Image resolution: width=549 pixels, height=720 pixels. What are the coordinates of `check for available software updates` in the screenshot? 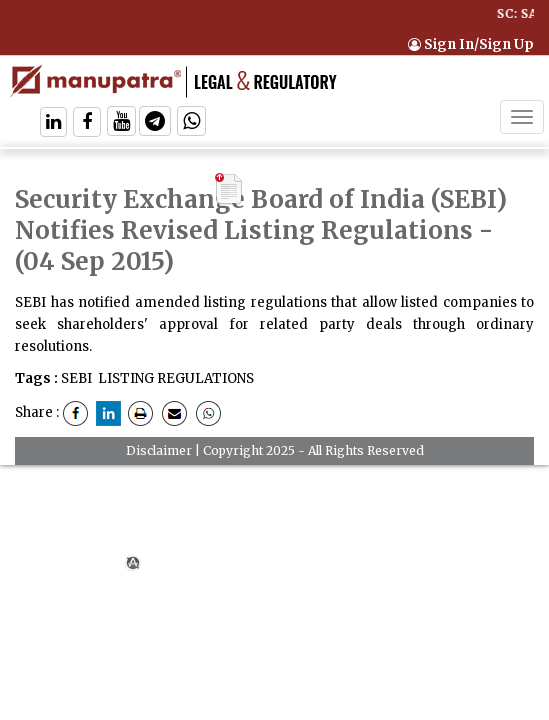 It's located at (133, 563).